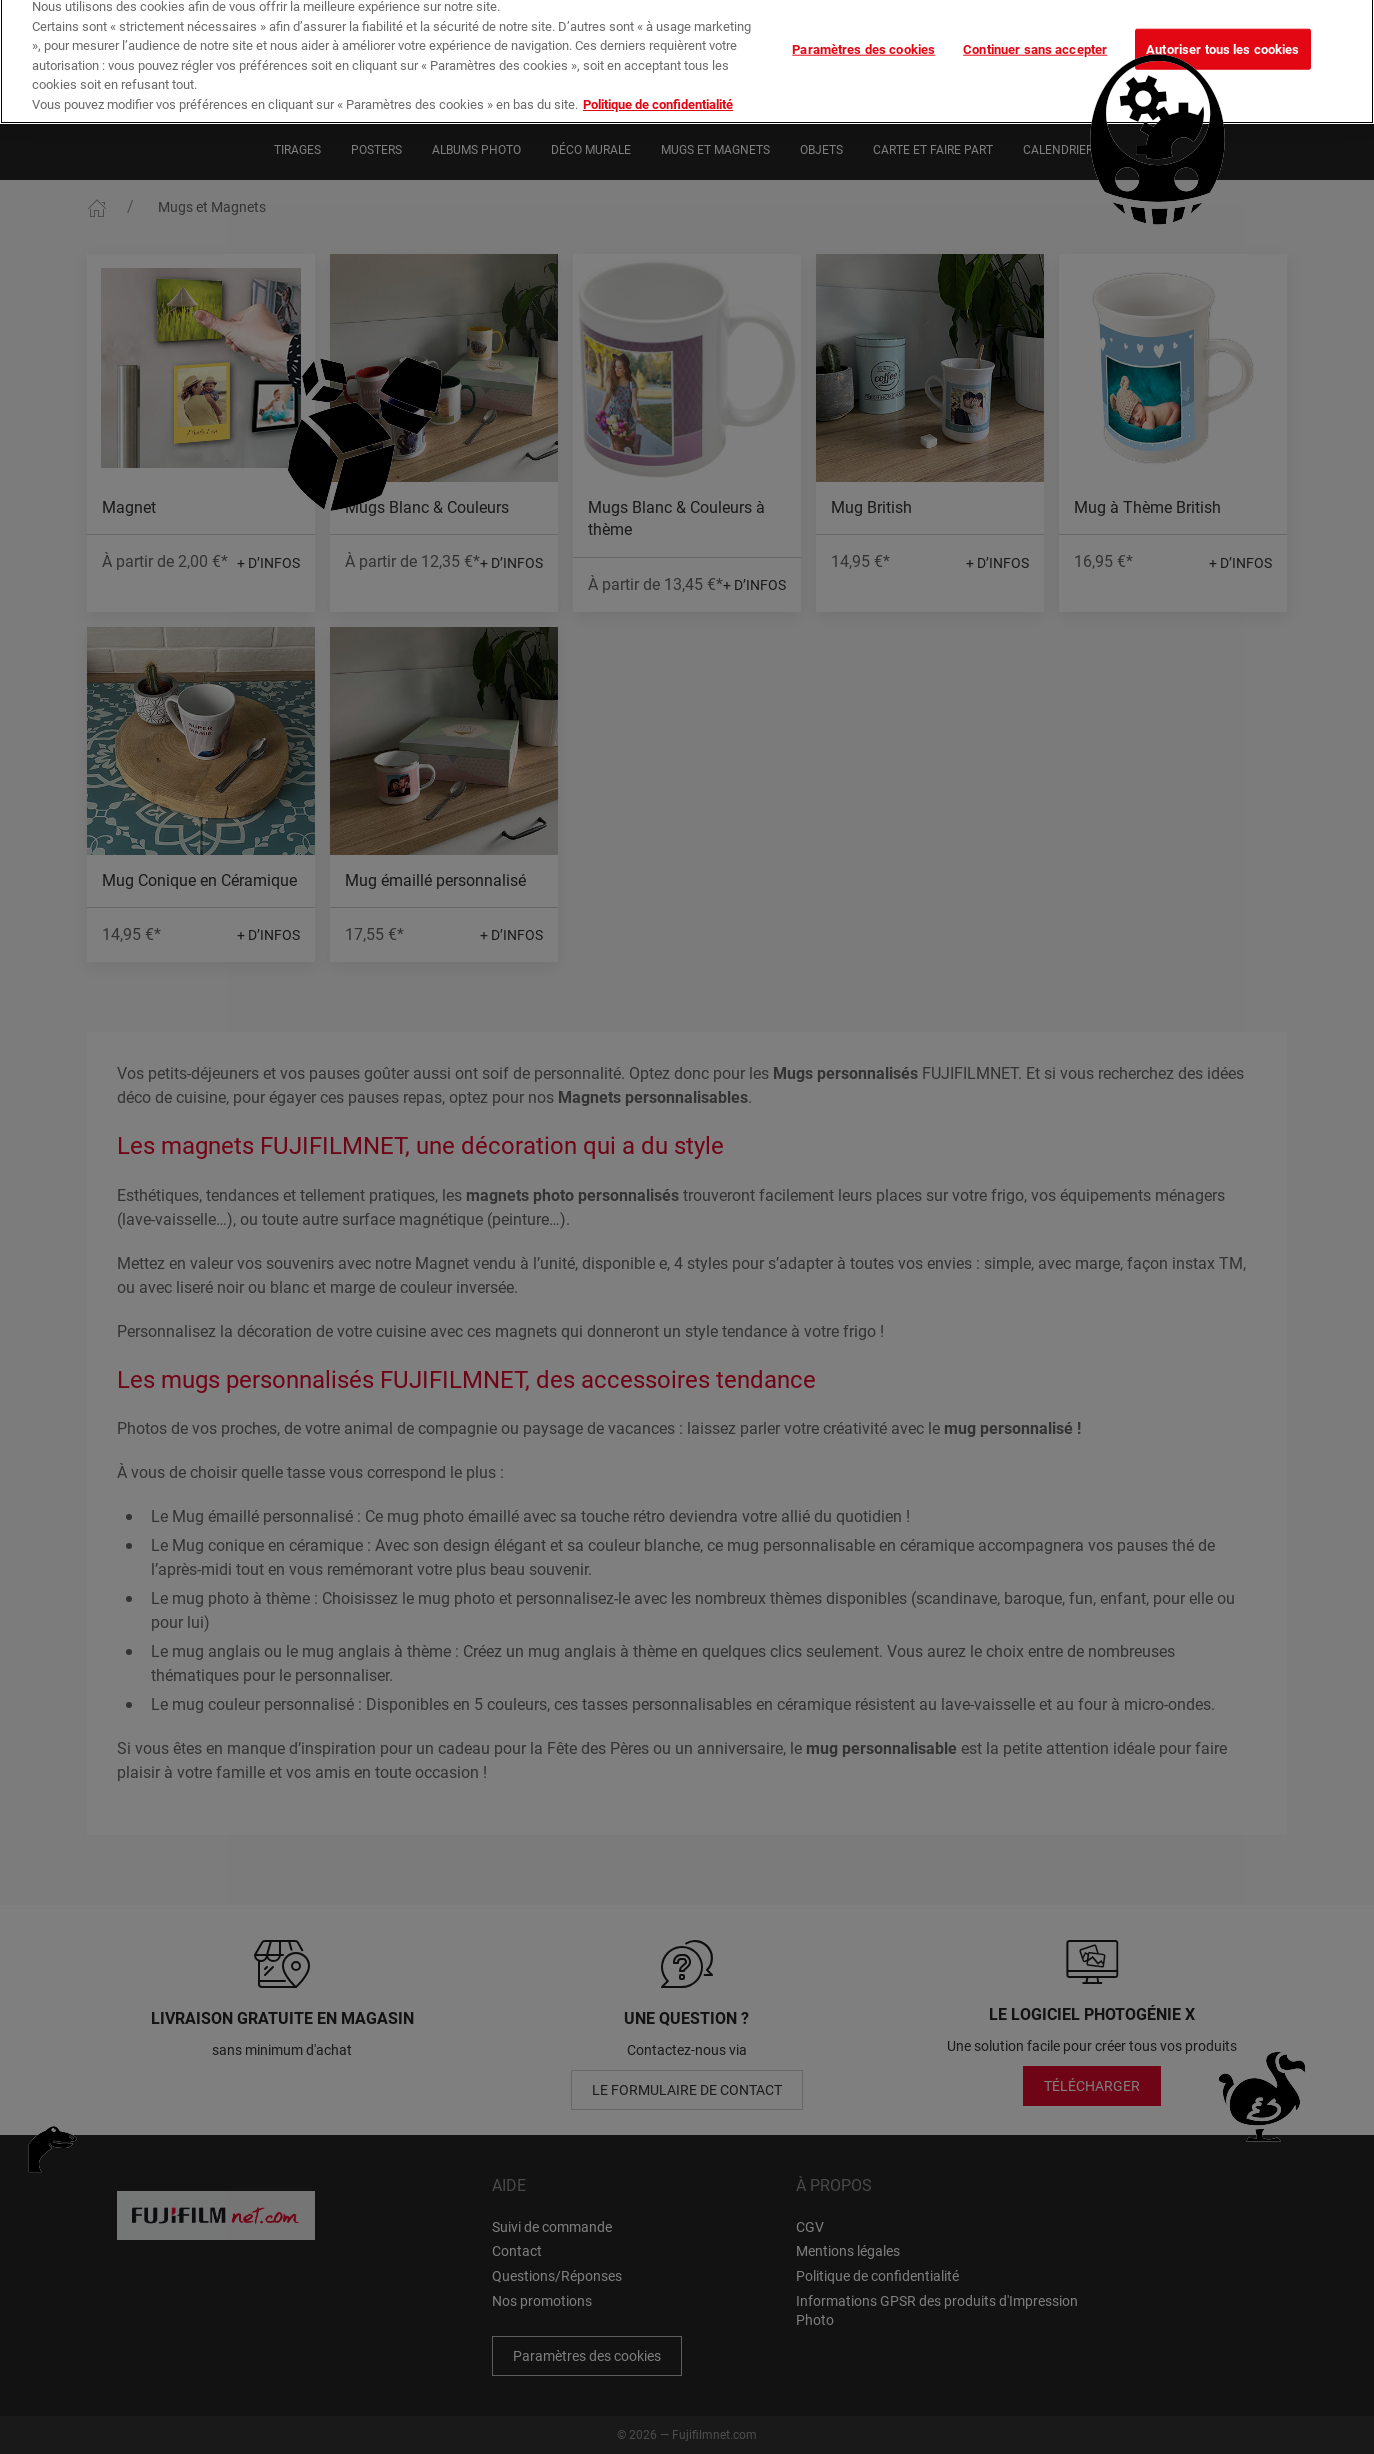 Image resolution: width=1374 pixels, height=2454 pixels. What do you see at coordinates (364, 434) in the screenshot?
I see `roll dice or randomize outcome` at bounding box center [364, 434].